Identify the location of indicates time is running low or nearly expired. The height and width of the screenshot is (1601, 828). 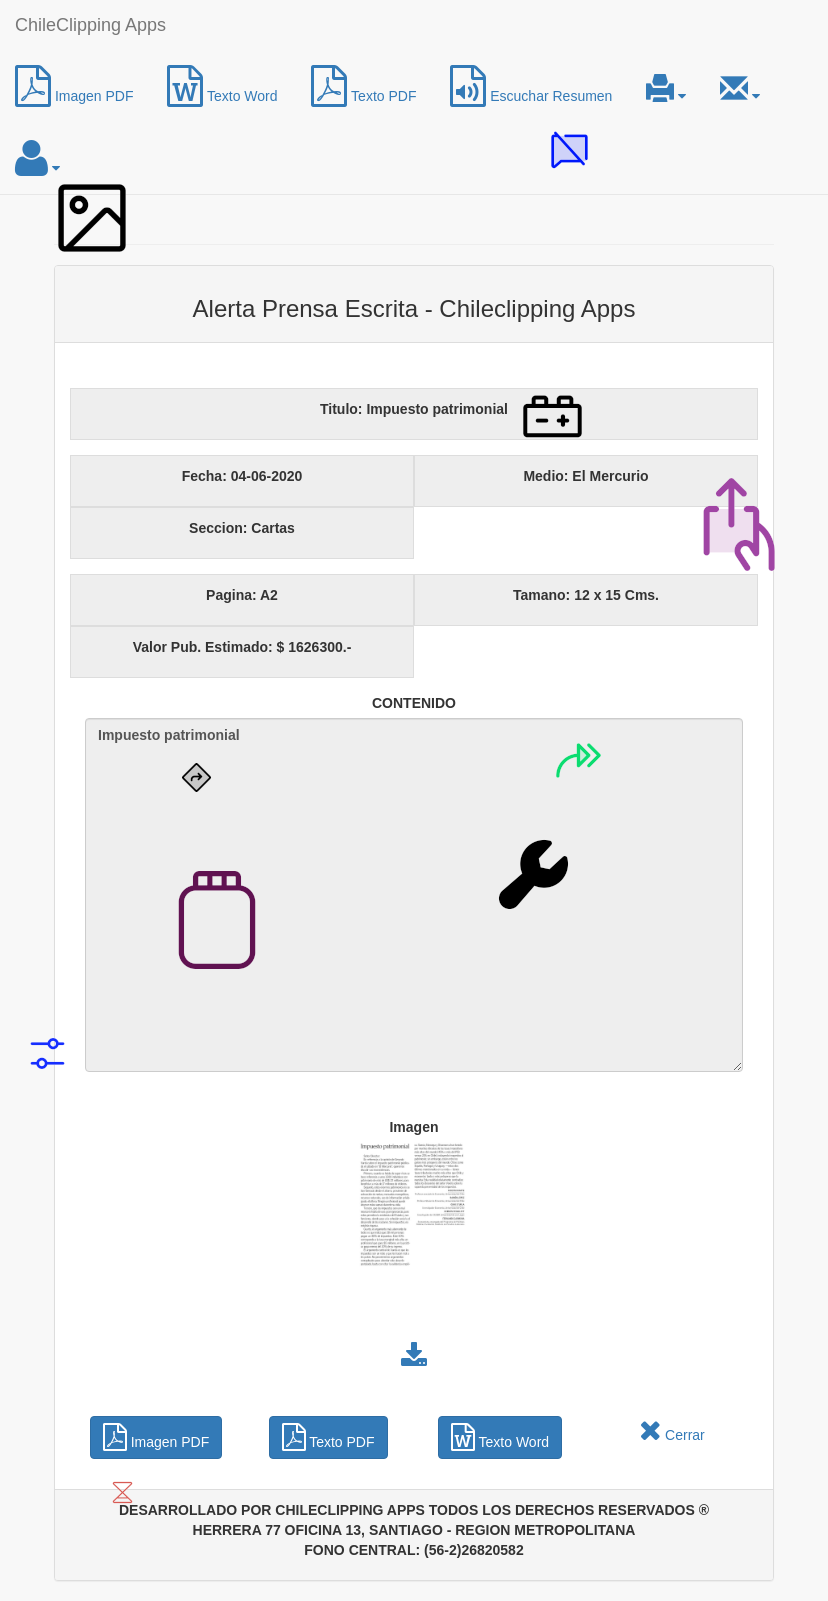
(122, 1492).